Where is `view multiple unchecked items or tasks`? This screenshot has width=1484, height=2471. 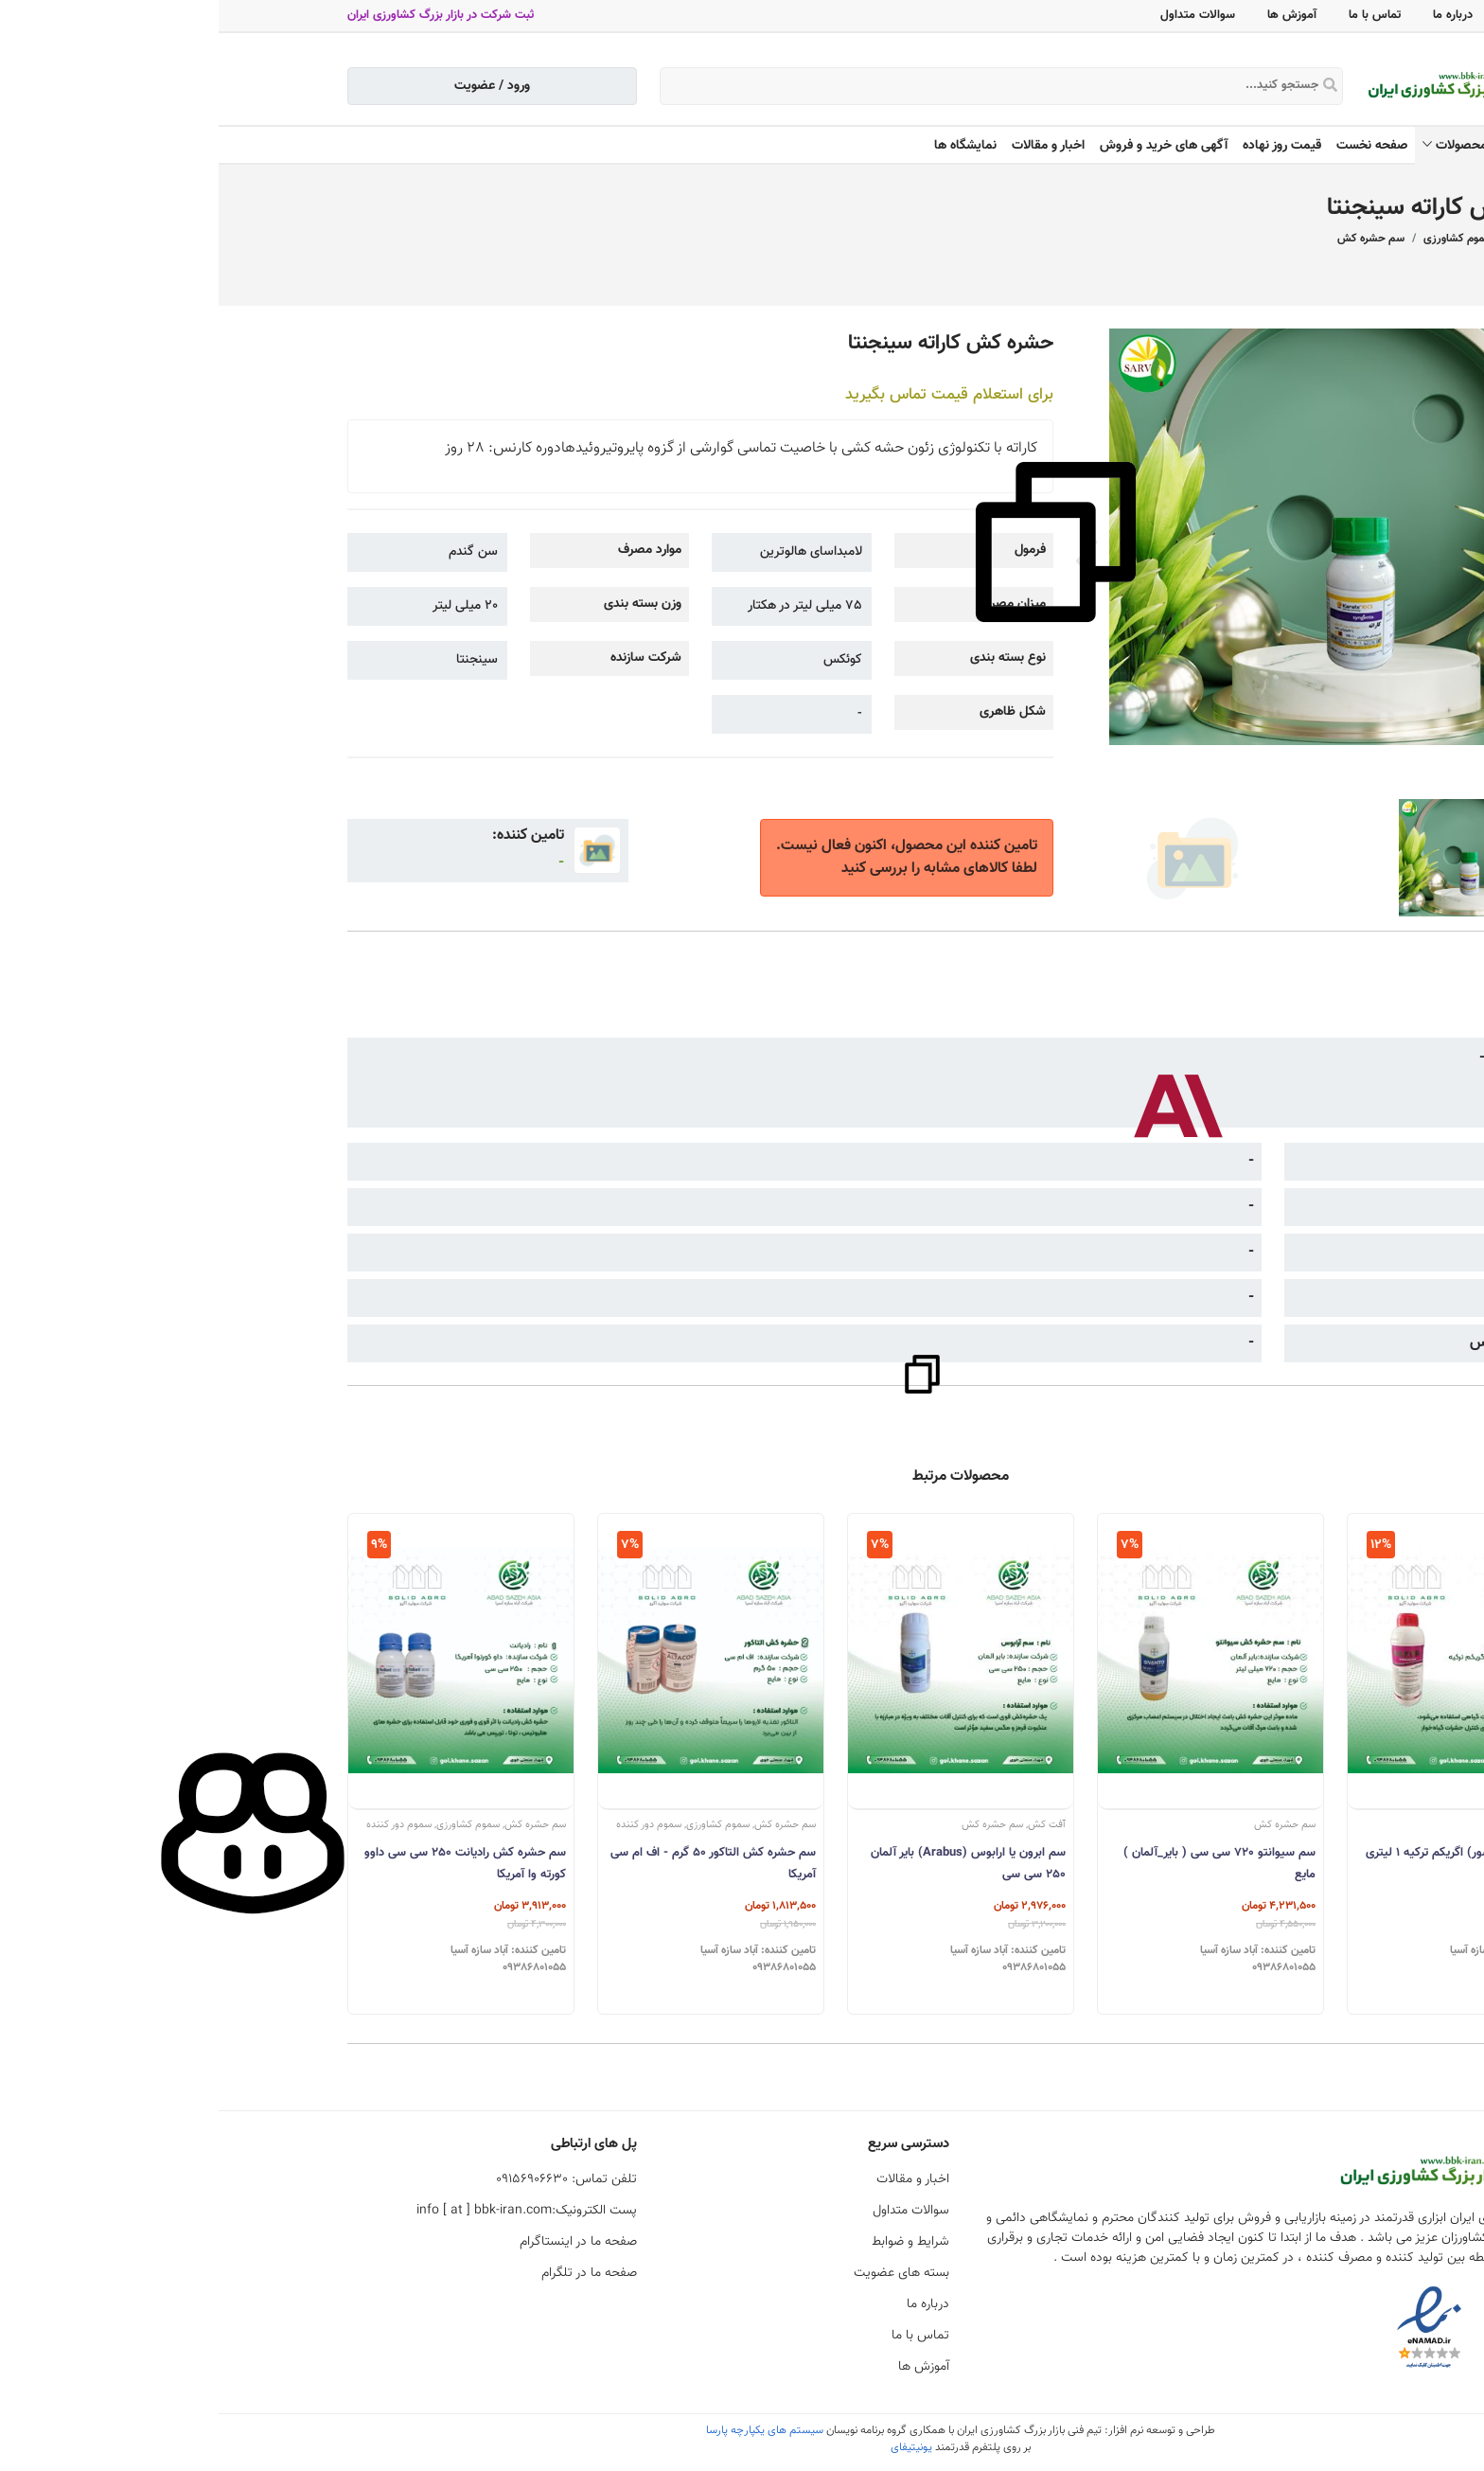
view multiple unchecked items or tasks is located at coordinates (1055, 542).